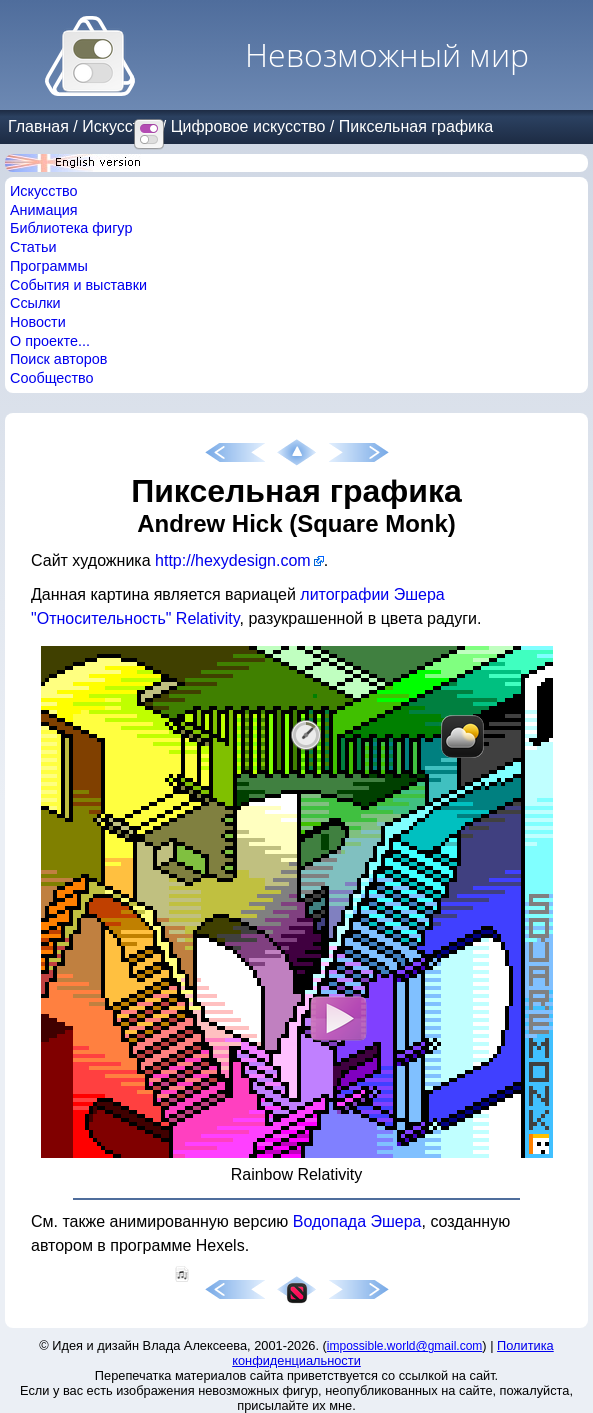 This screenshot has height=1413, width=593. Describe the element at coordinates (93, 61) in the screenshot. I see `open gnome tweaks to customize desktop settings` at that location.